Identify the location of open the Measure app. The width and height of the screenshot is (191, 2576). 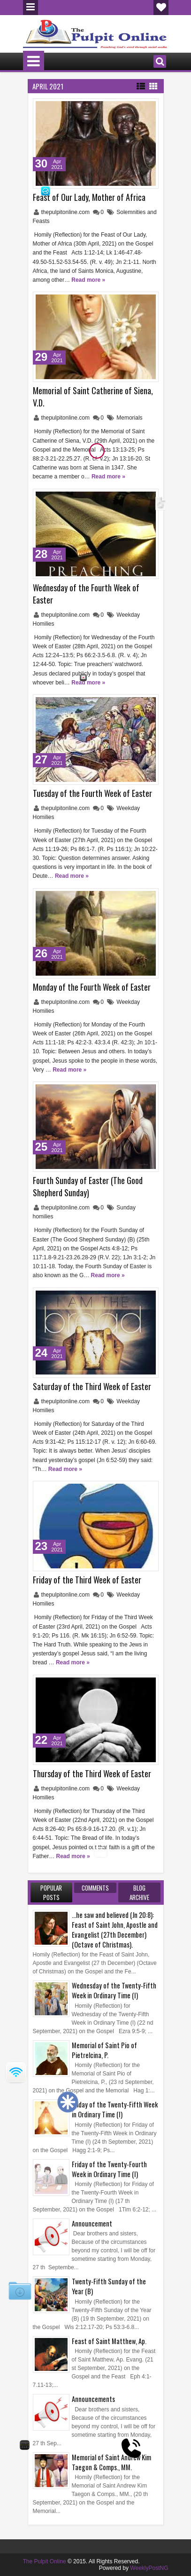
(24, 2445).